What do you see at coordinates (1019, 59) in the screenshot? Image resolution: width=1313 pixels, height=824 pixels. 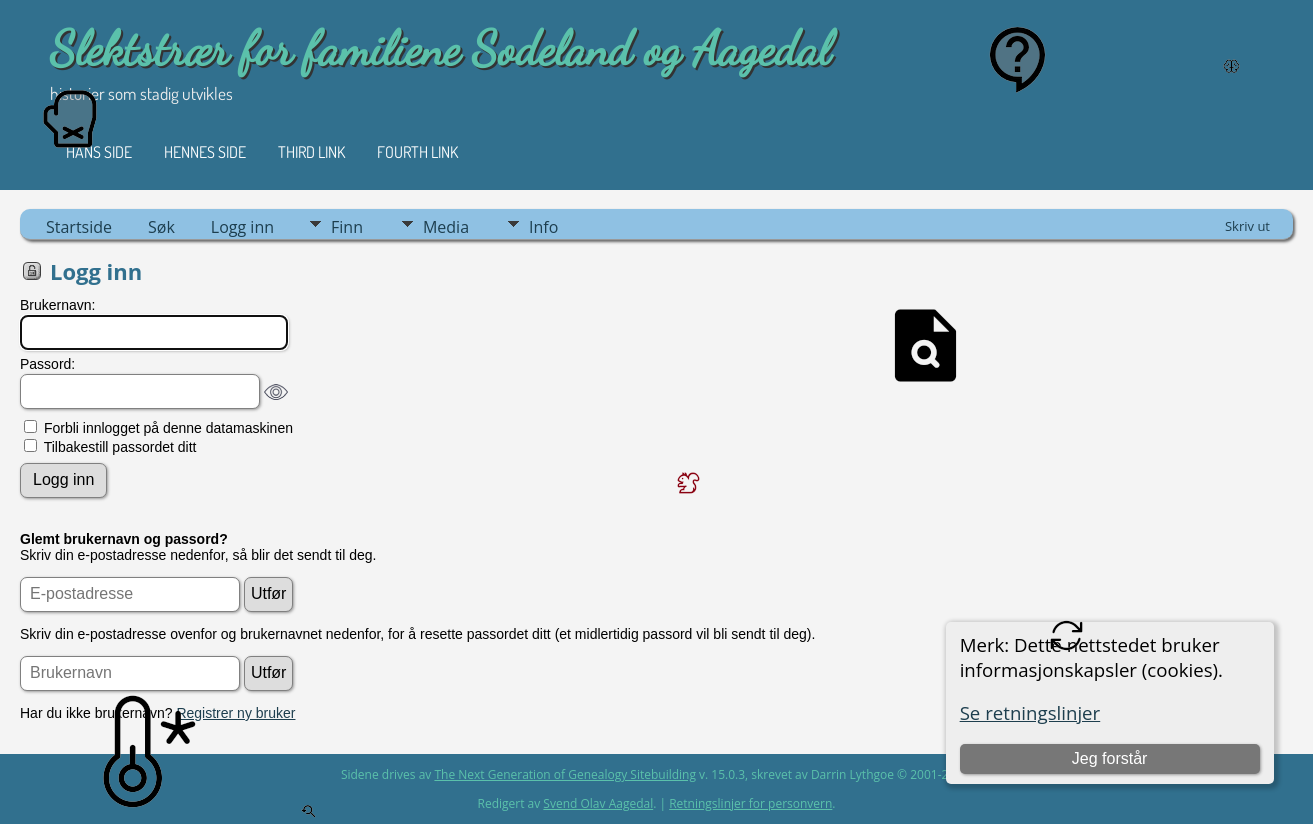 I see `contact customer support` at bounding box center [1019, 59].